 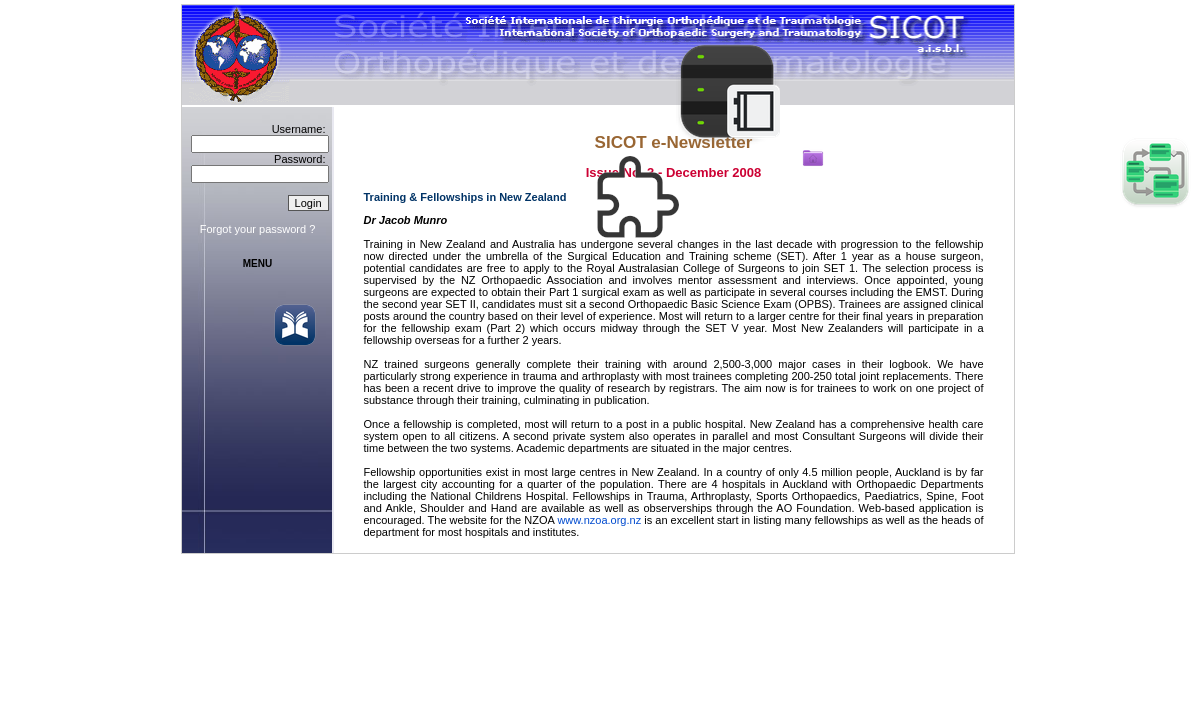 What do you see at coordinates (813, 158) in the screenshot?
I see `access your home folder` at bounding box center [813, 158].